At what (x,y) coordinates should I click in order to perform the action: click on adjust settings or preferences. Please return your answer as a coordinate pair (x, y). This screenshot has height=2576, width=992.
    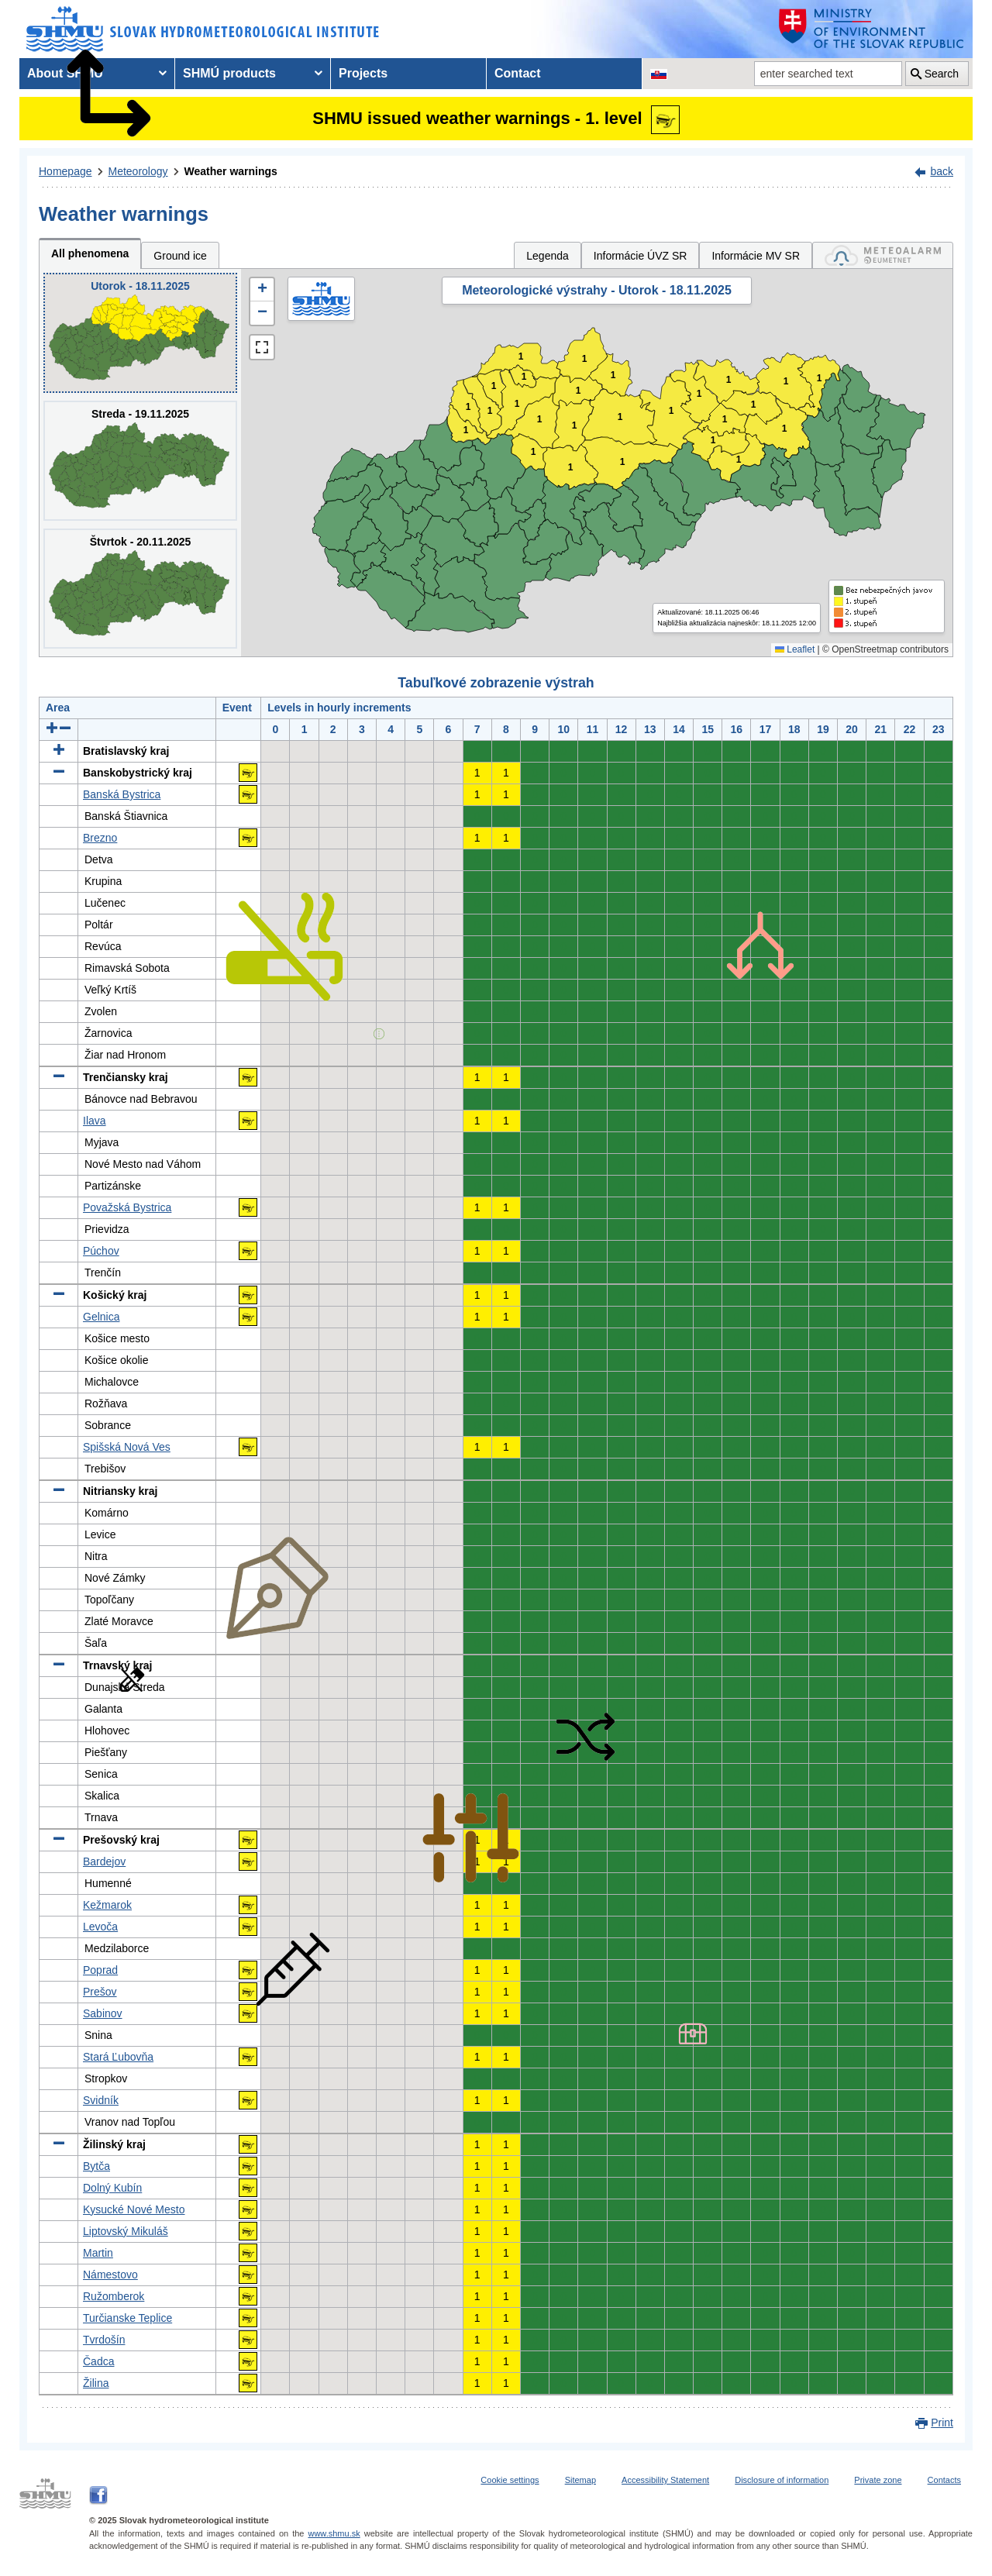
    Looking at the image, I should click on (470, 1837).